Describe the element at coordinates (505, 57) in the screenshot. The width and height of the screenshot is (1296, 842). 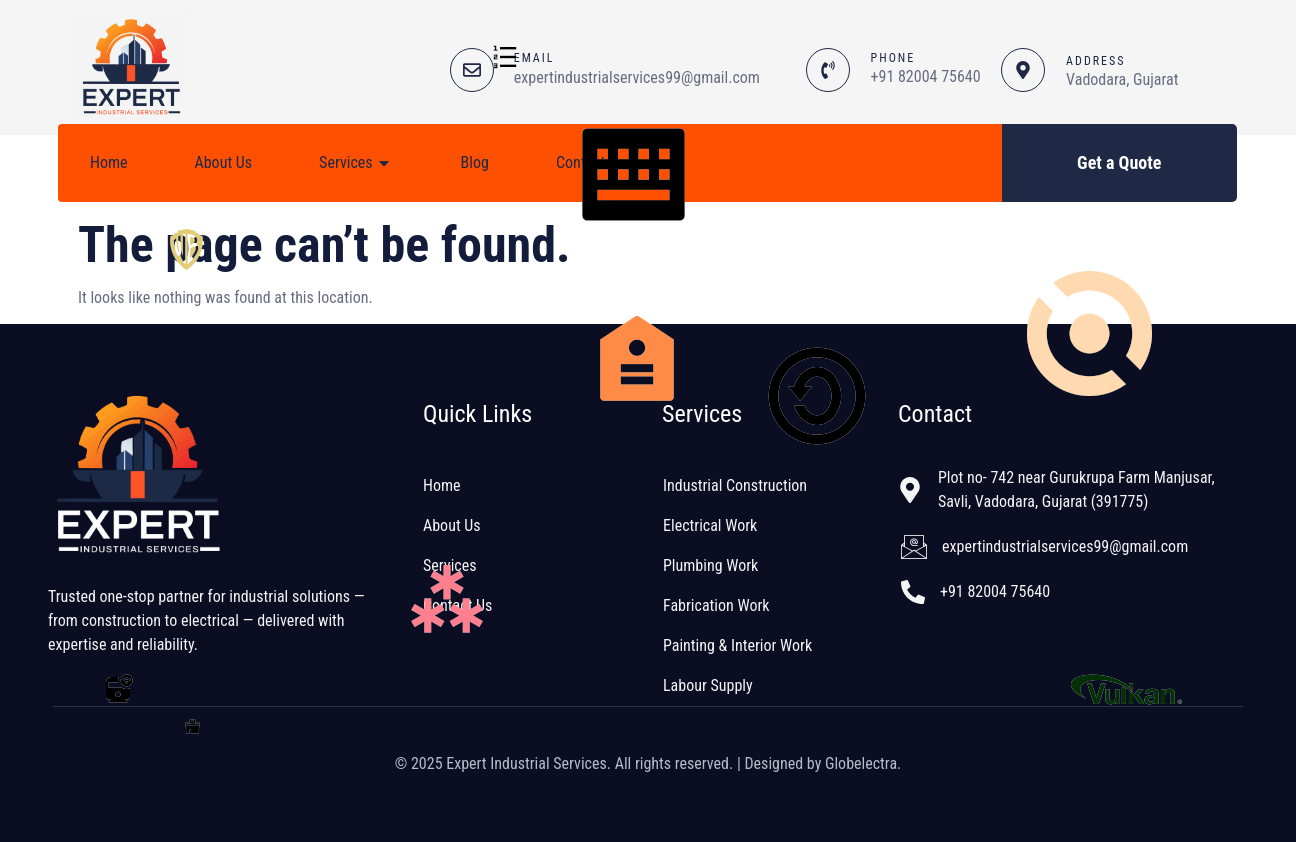
I see `create a numbered list` at that location.